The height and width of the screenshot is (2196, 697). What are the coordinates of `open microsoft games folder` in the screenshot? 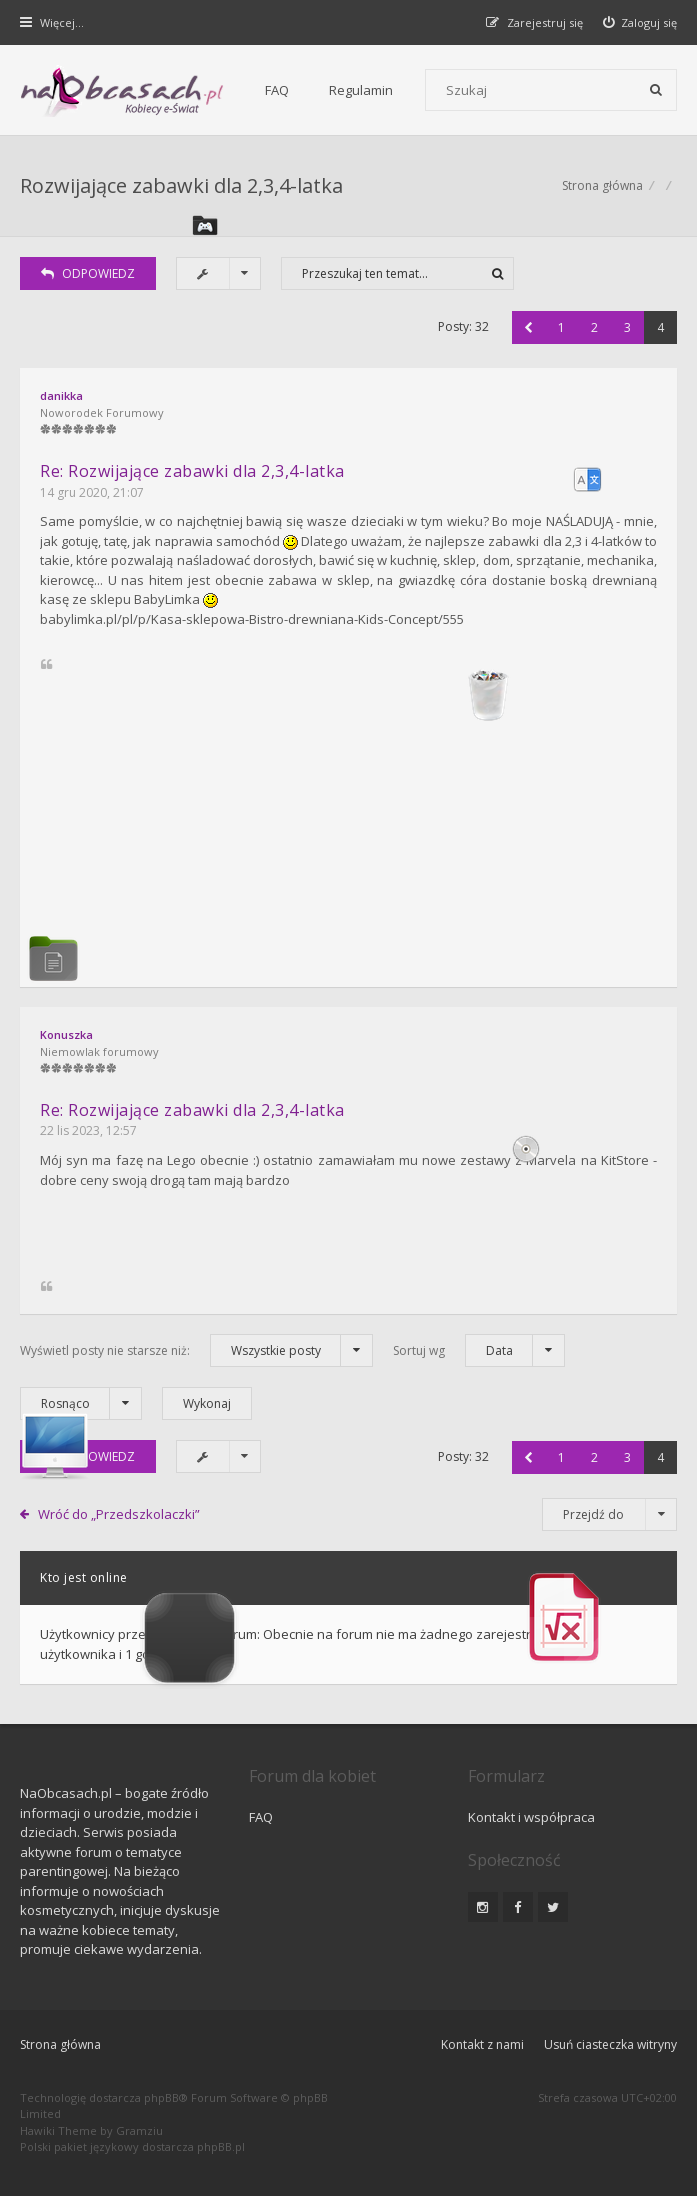 It's located at (205, 226).